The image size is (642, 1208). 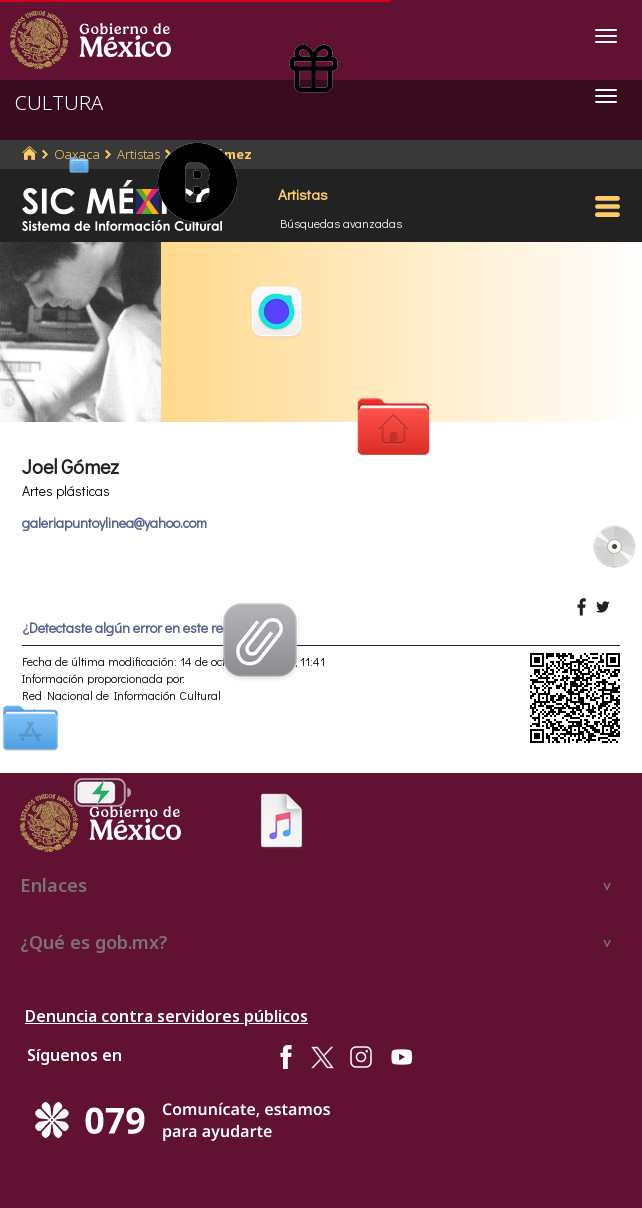 What do you see at coordinates (102, 792) in the screenshot?
I see `indicates battery is charging at 80% capacity` at bounding box center [102, 792].